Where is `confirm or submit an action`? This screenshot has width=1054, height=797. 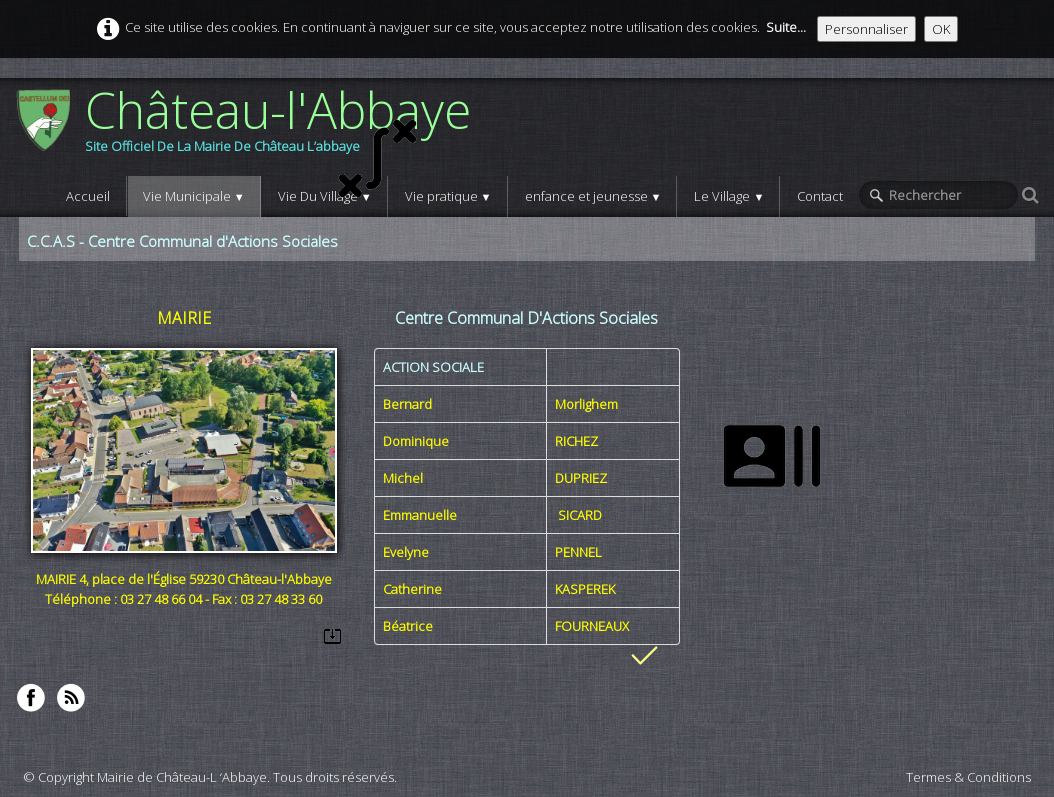
confirm or submit an action is located at coordinates (644, 655).